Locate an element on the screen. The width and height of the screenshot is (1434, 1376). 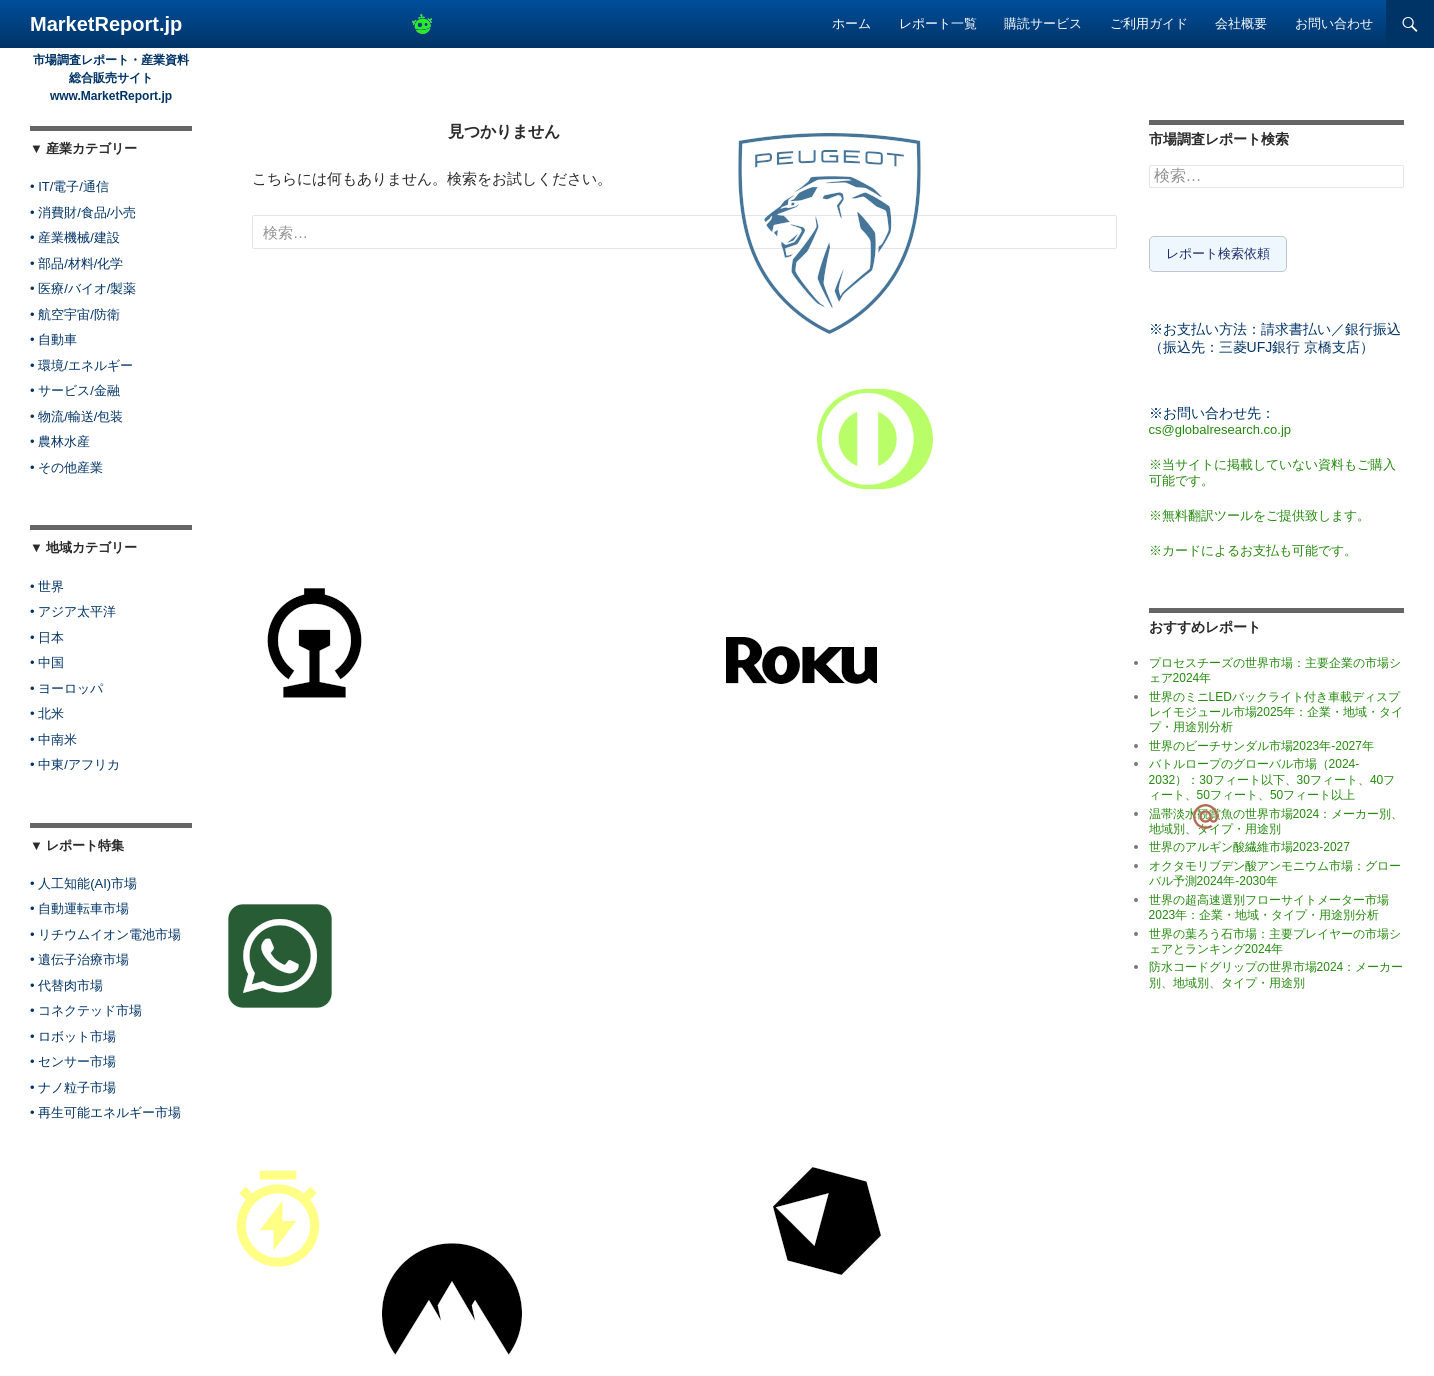
Peugeot brand logo is located at coordinates (829, 233).